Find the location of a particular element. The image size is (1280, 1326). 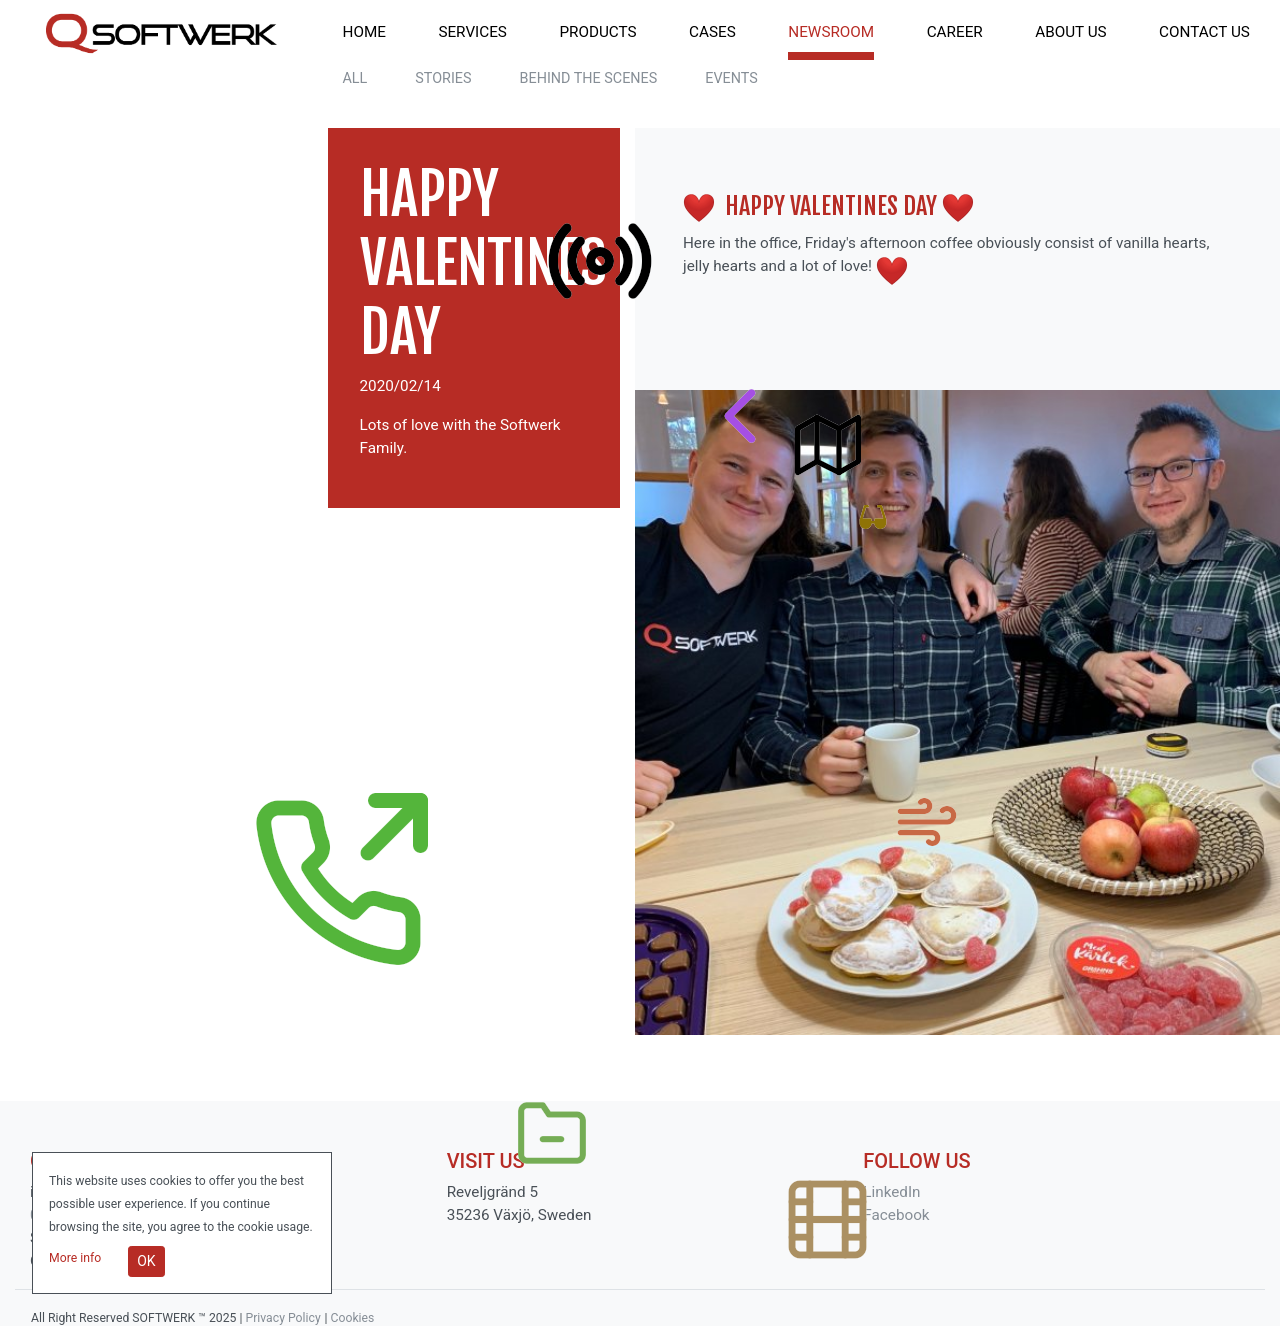

indicates current wind conditions in weather display is located at coordinates (927, 822).